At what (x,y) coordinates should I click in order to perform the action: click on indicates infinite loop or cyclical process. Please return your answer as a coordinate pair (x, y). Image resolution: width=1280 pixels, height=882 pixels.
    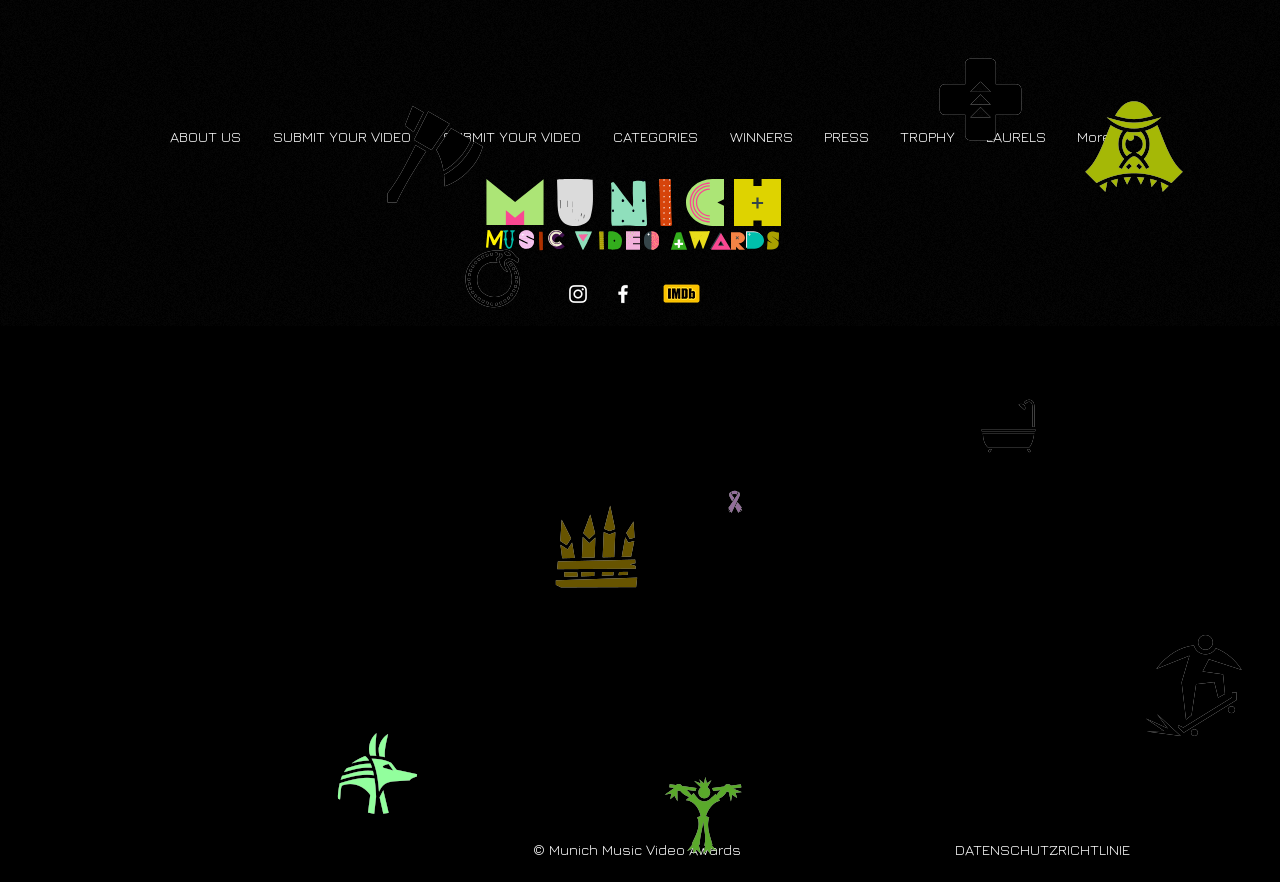
    Looking at the image, I should click on (492, 278).